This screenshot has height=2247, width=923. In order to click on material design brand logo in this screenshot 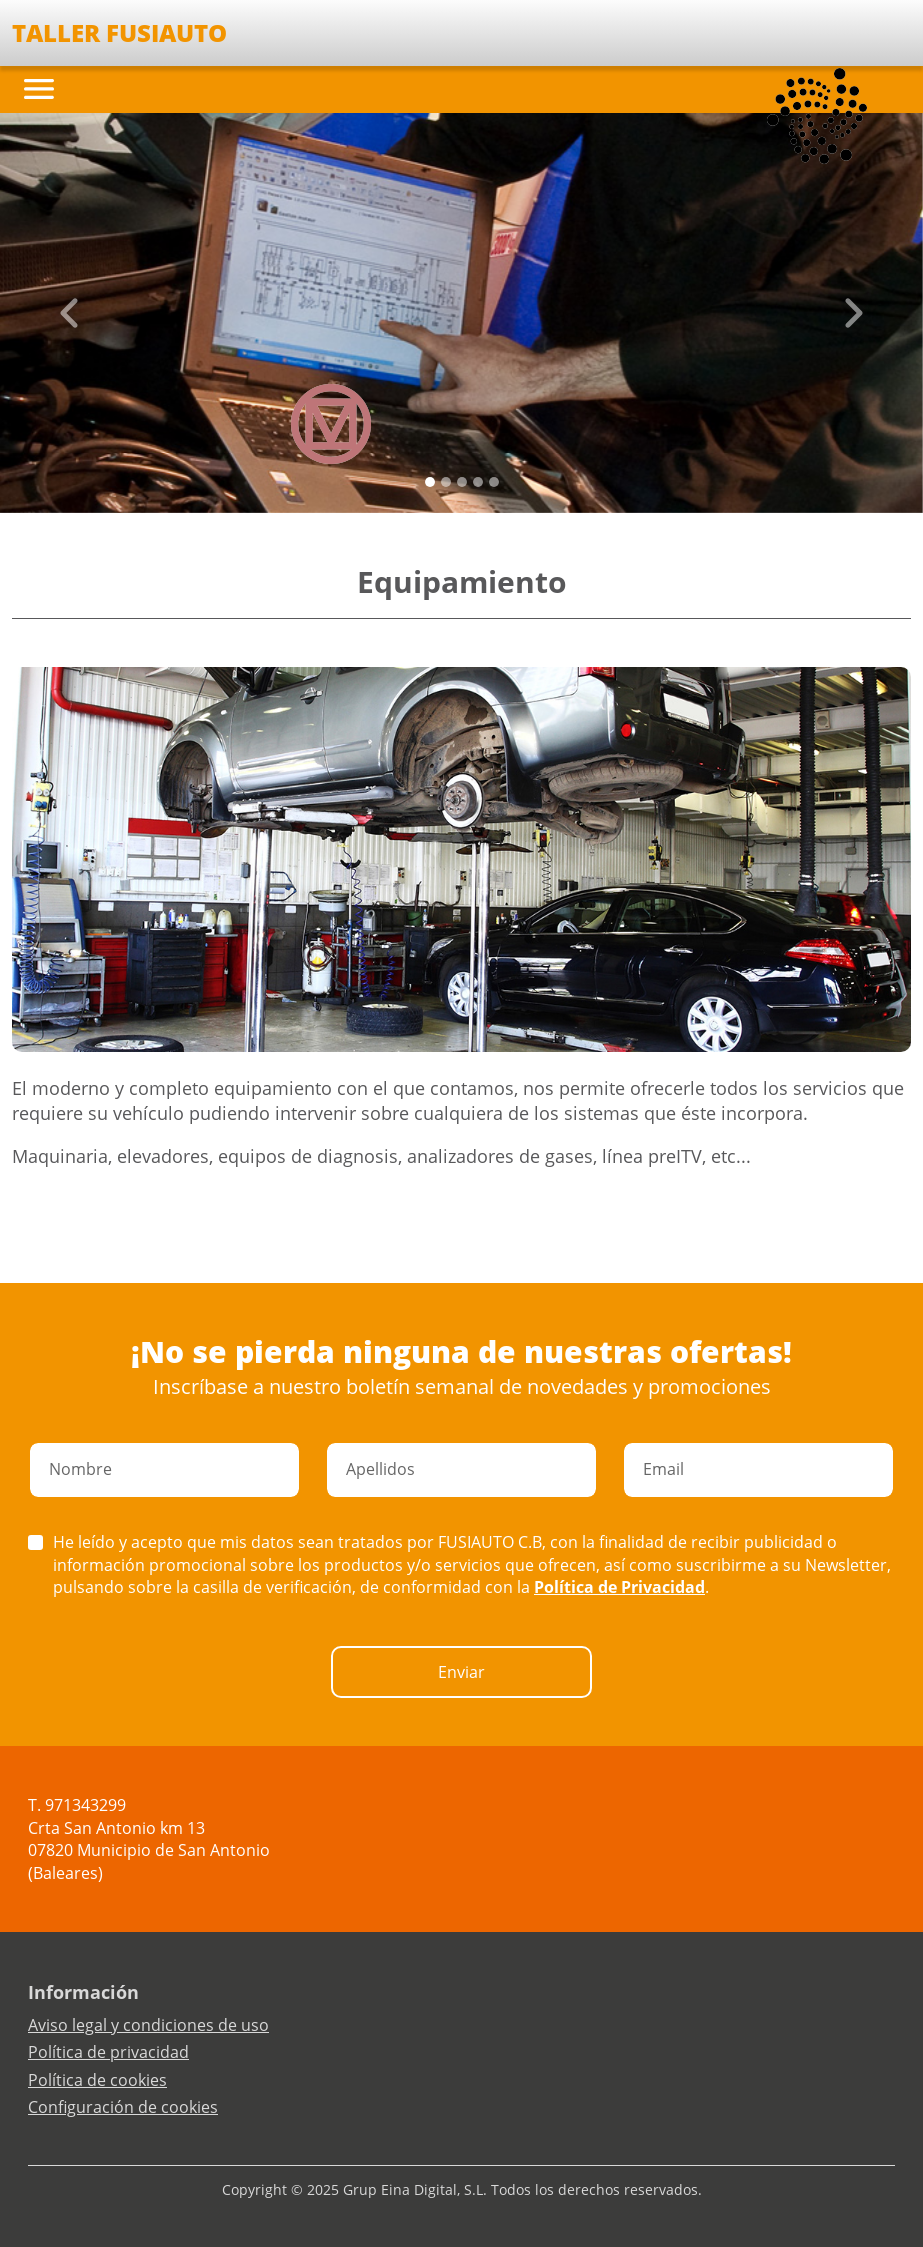, I will do `click(331, 424)`.